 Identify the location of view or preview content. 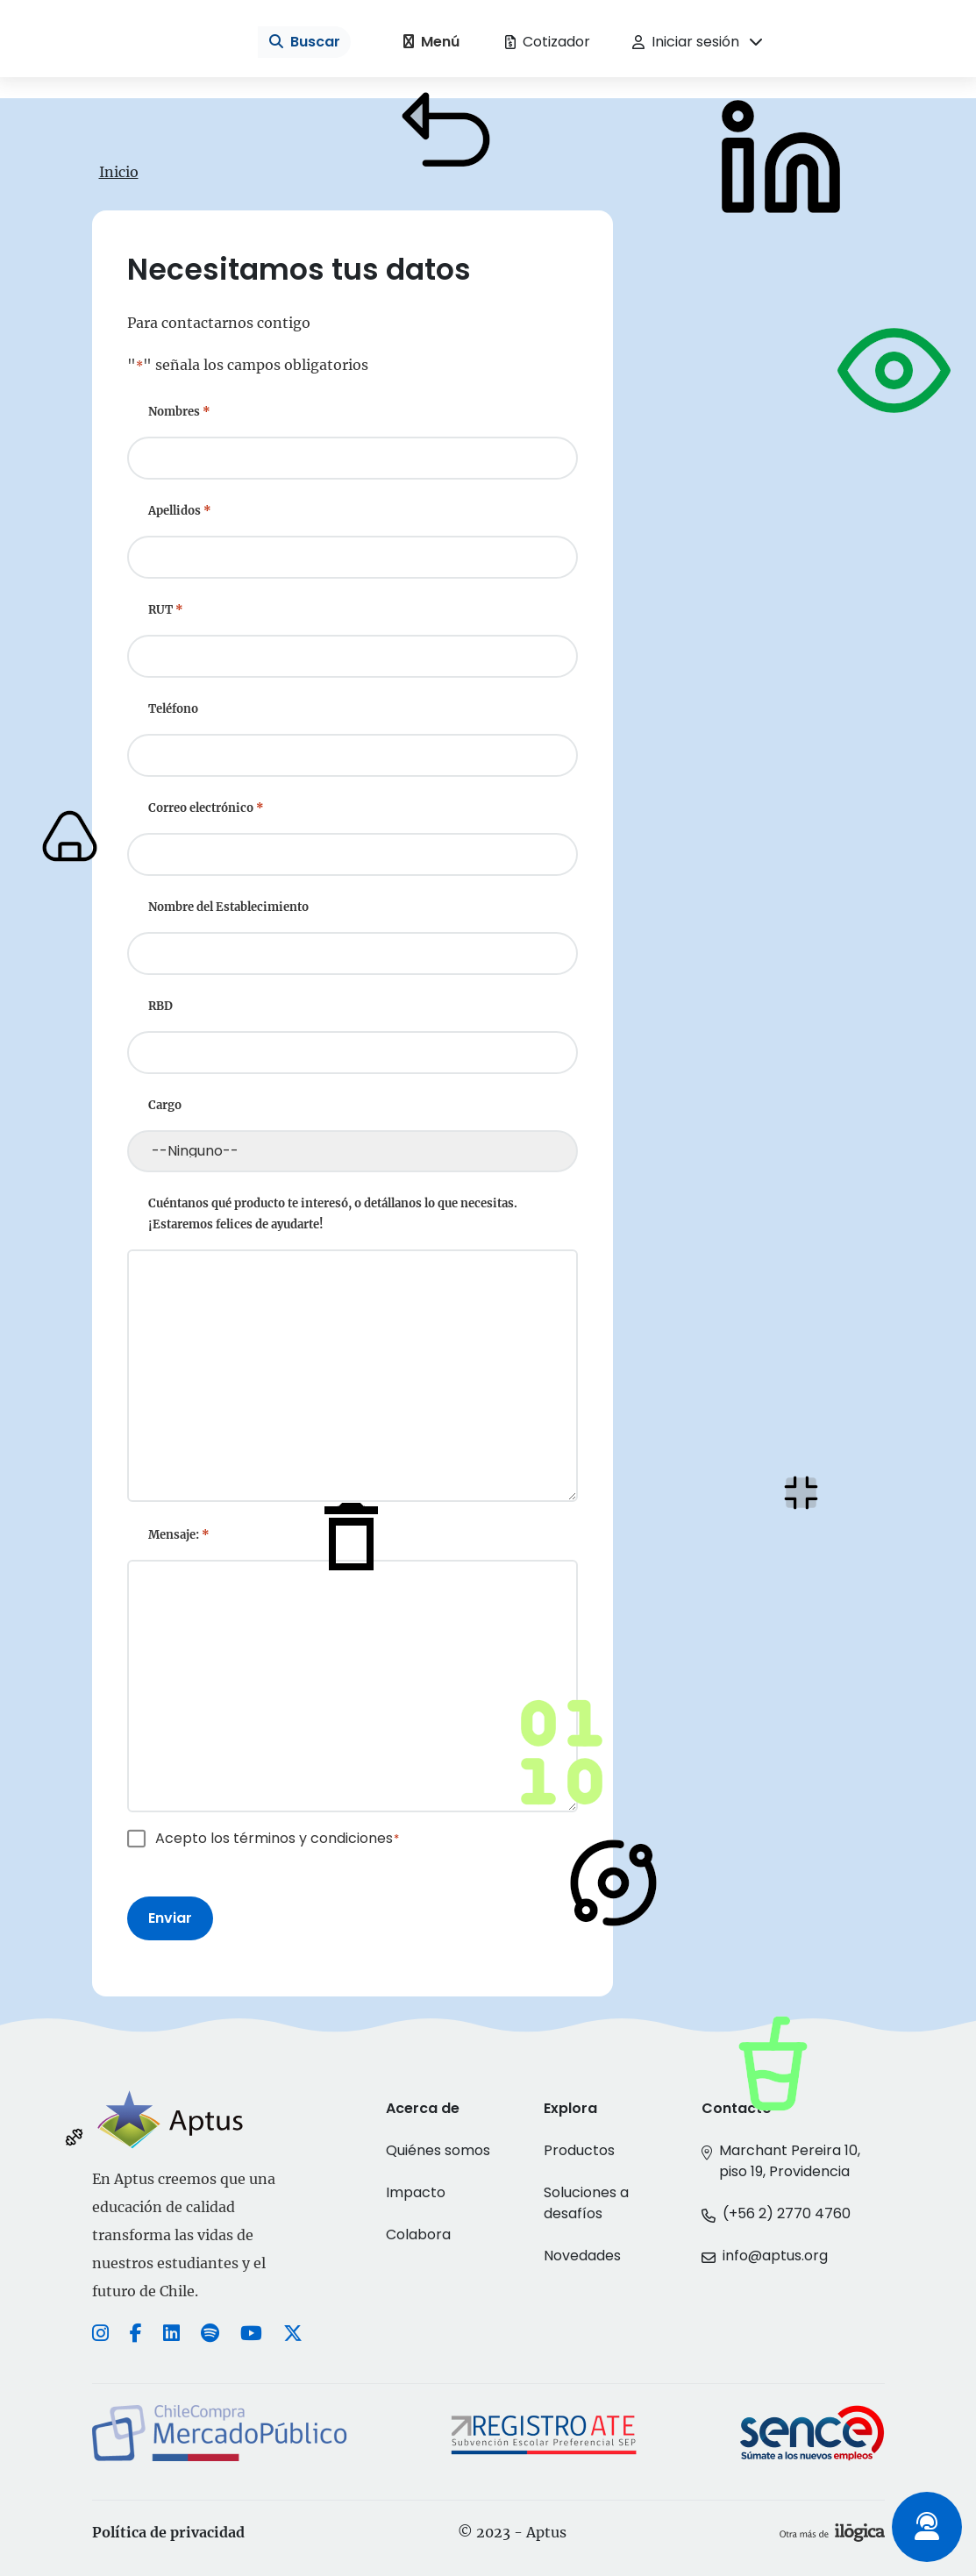
(894, 370).